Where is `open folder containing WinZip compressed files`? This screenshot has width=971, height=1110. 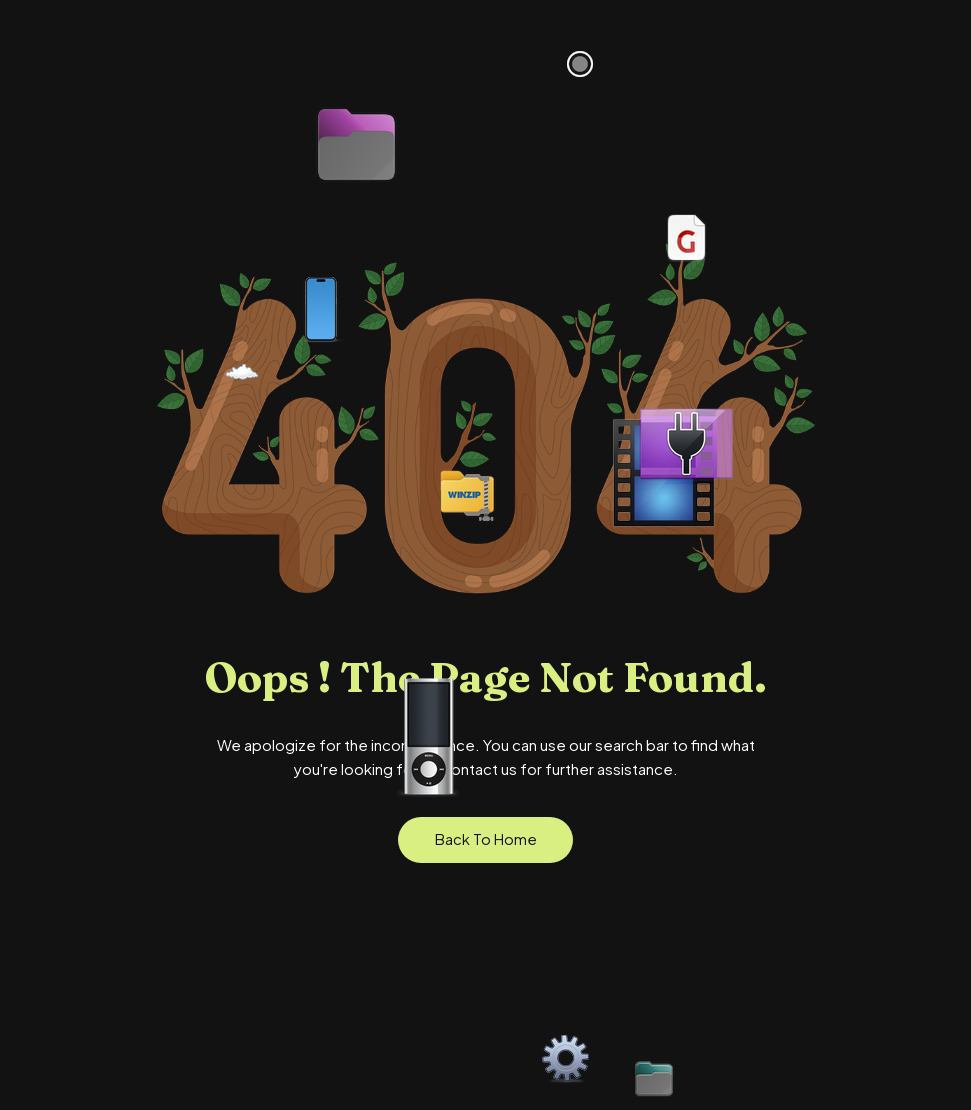
open folder containing WinZip compressed files is located at coordinates (467, 493).